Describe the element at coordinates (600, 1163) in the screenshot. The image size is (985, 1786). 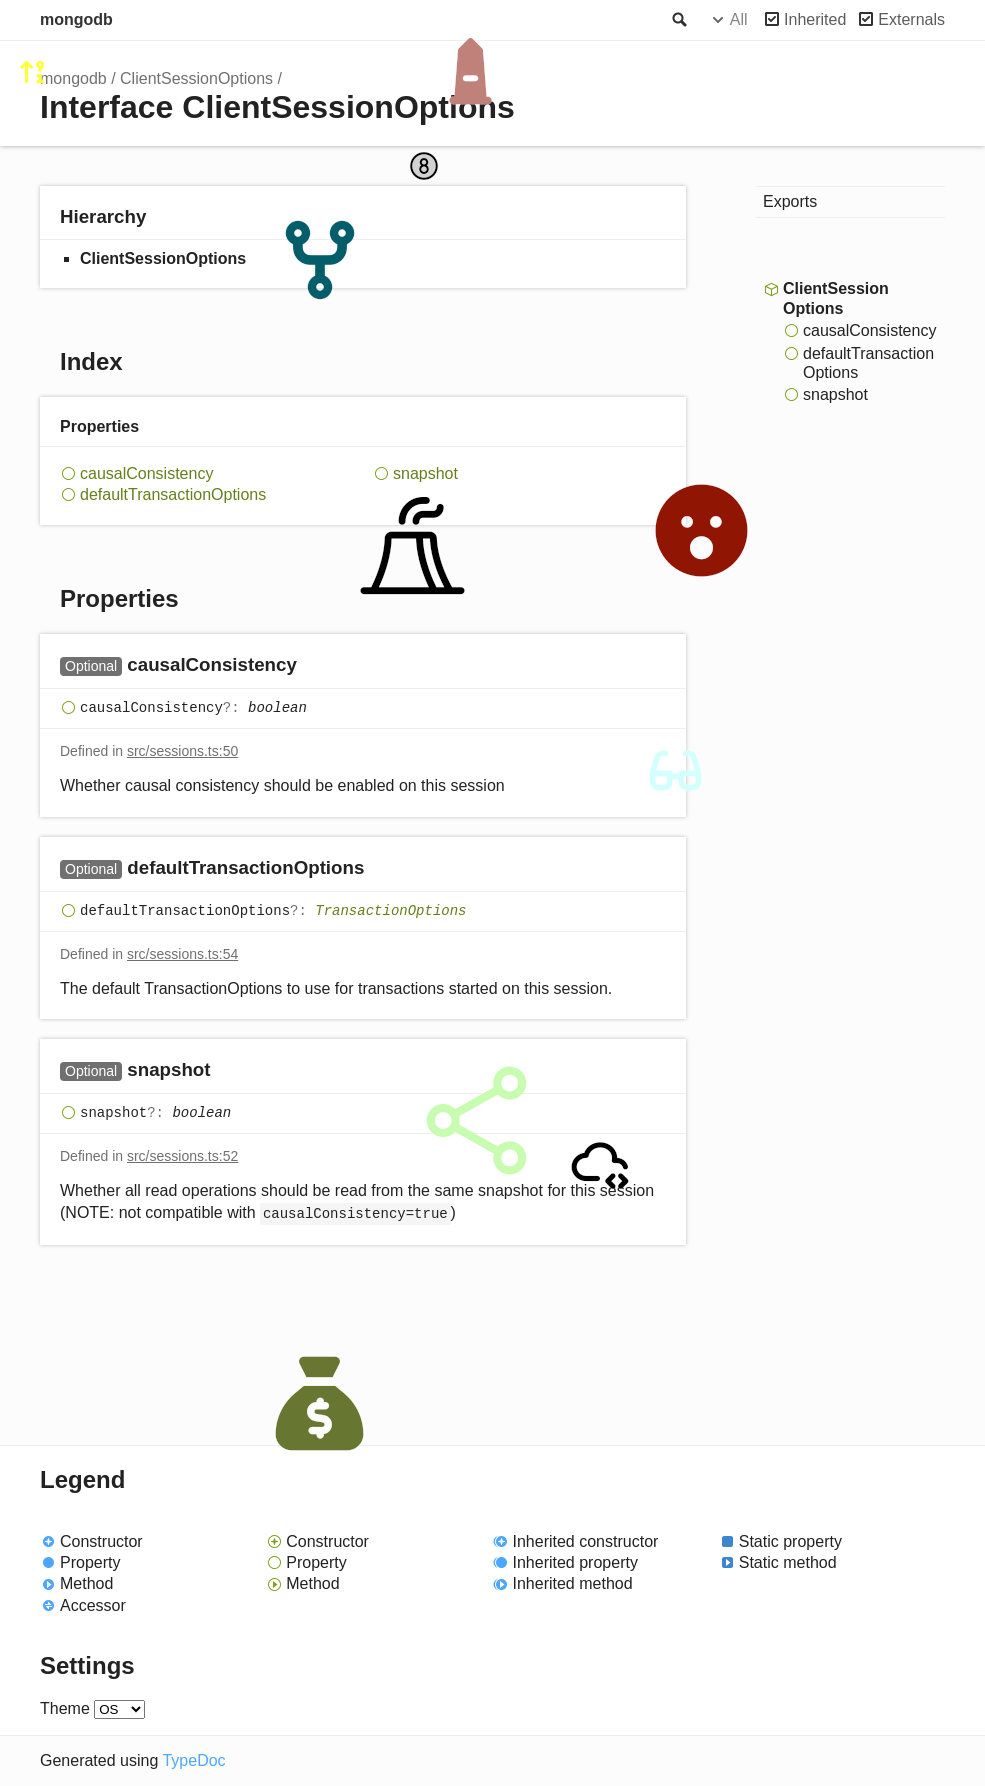
I see `access cloud-based code or development tools` at that location.